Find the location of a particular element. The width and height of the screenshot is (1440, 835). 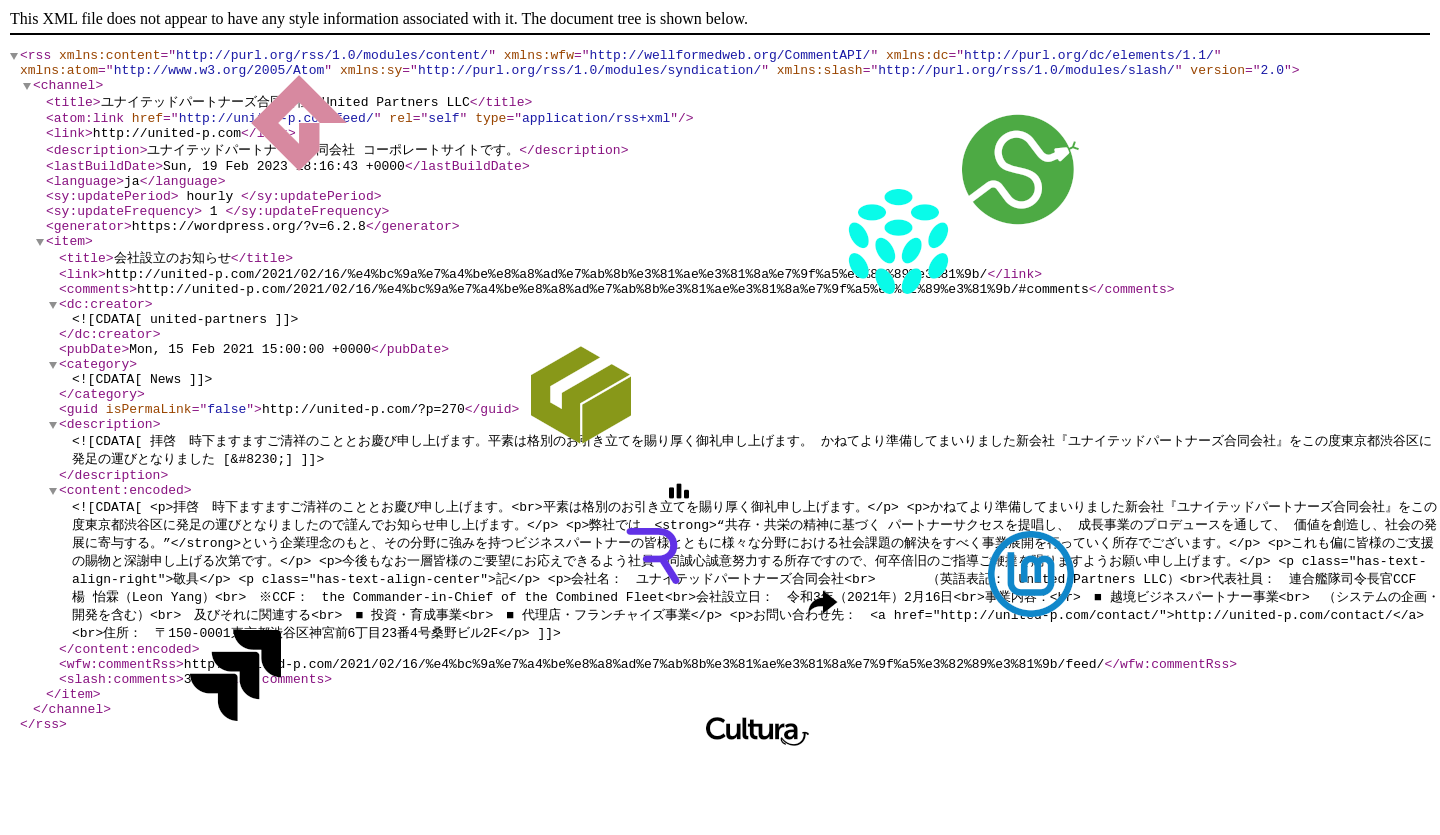

Linux Mint operating system logo is located at coordinates (1031, 574).